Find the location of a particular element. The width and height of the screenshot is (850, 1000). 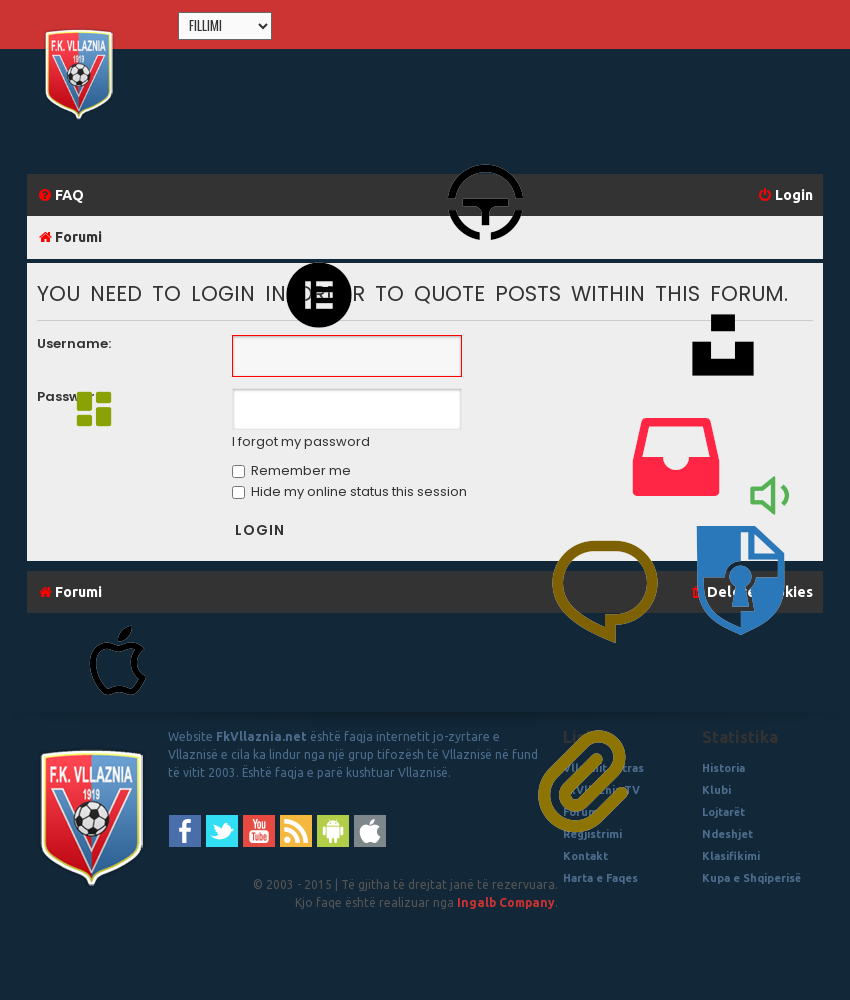

view inbox messages is located at coordinates (676, 457).